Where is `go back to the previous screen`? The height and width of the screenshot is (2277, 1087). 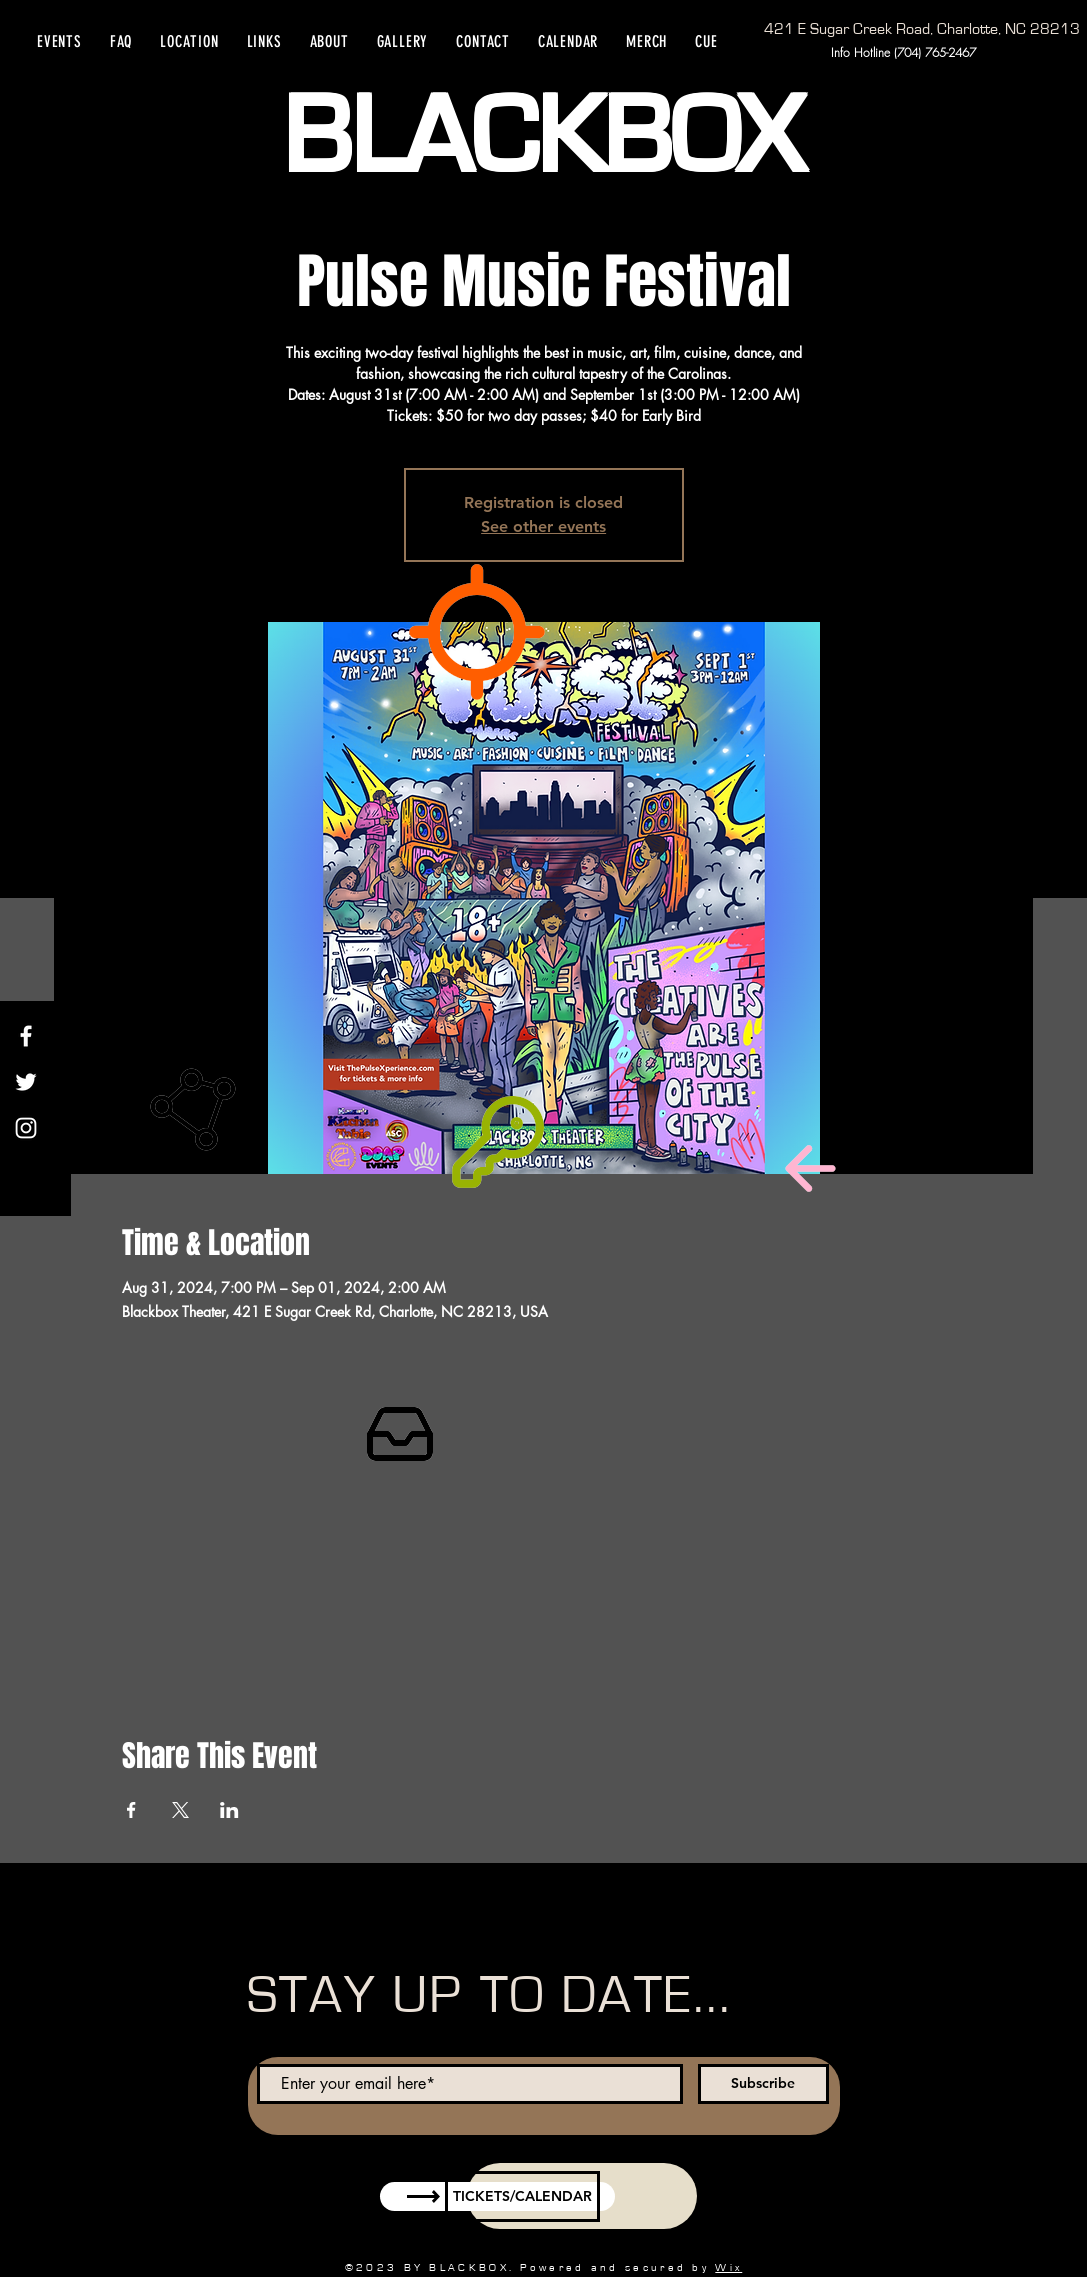 go back to the previous screen is located at coordinates (810, 1168).